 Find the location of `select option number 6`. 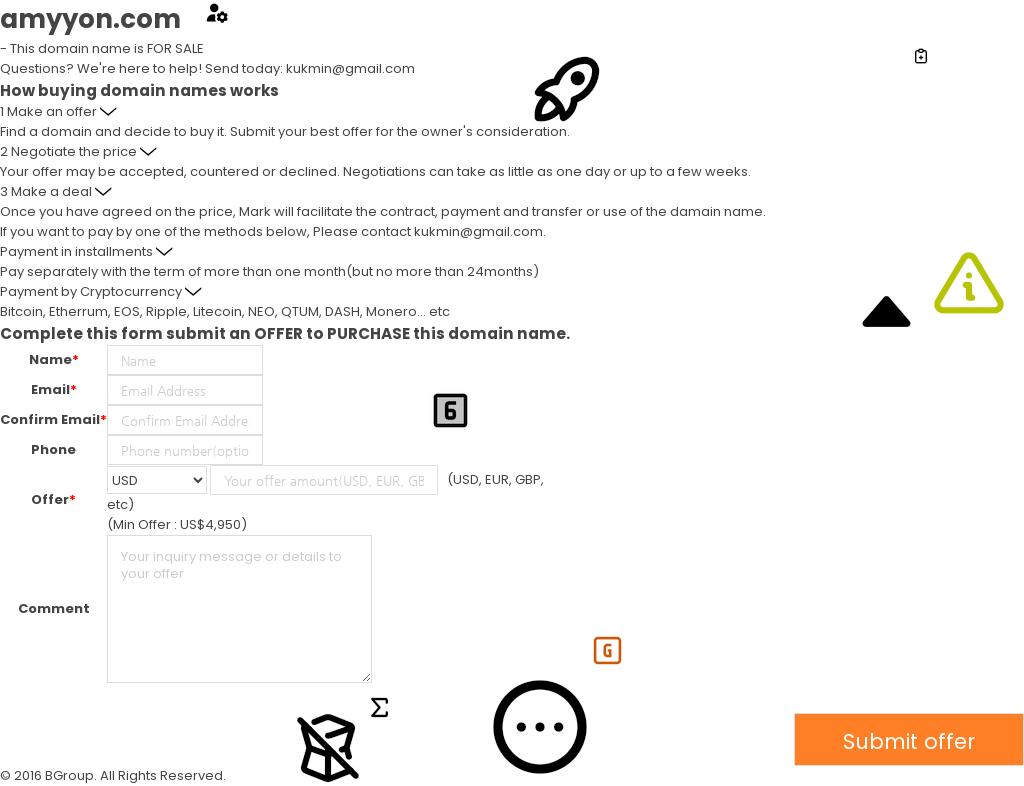

select option number 6 is located at coordinates (450, 410).